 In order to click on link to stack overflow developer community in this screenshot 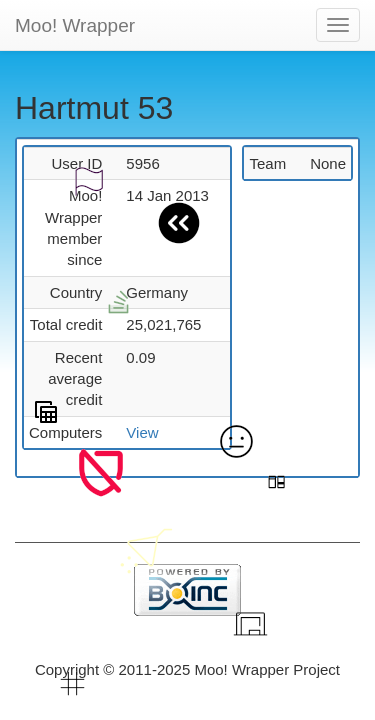, I will do `click(118, 302)`.